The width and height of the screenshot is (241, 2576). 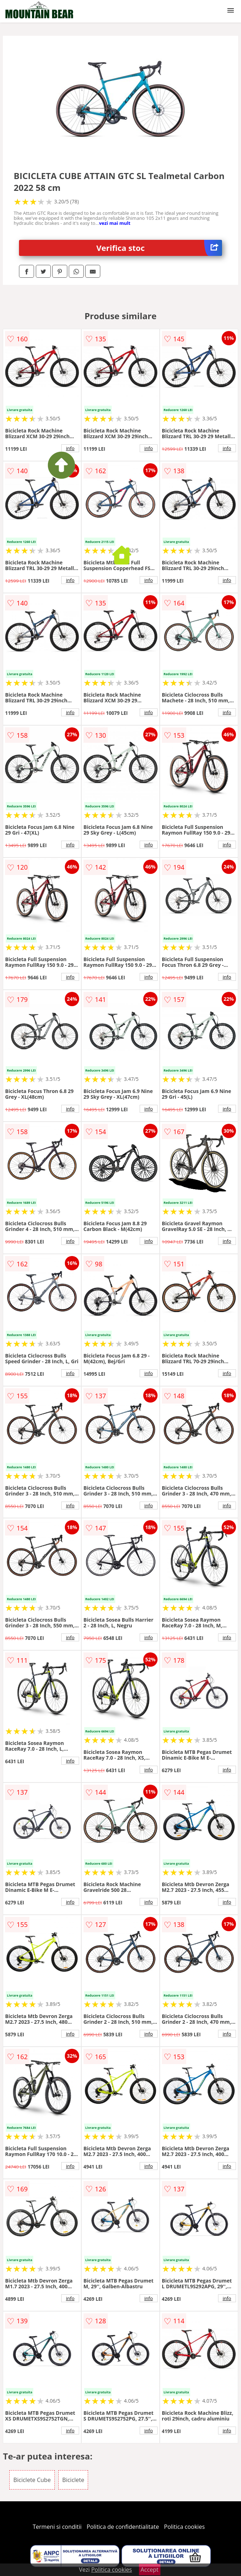 I want to click on navigate to home screen, so click(x=122, y=555).